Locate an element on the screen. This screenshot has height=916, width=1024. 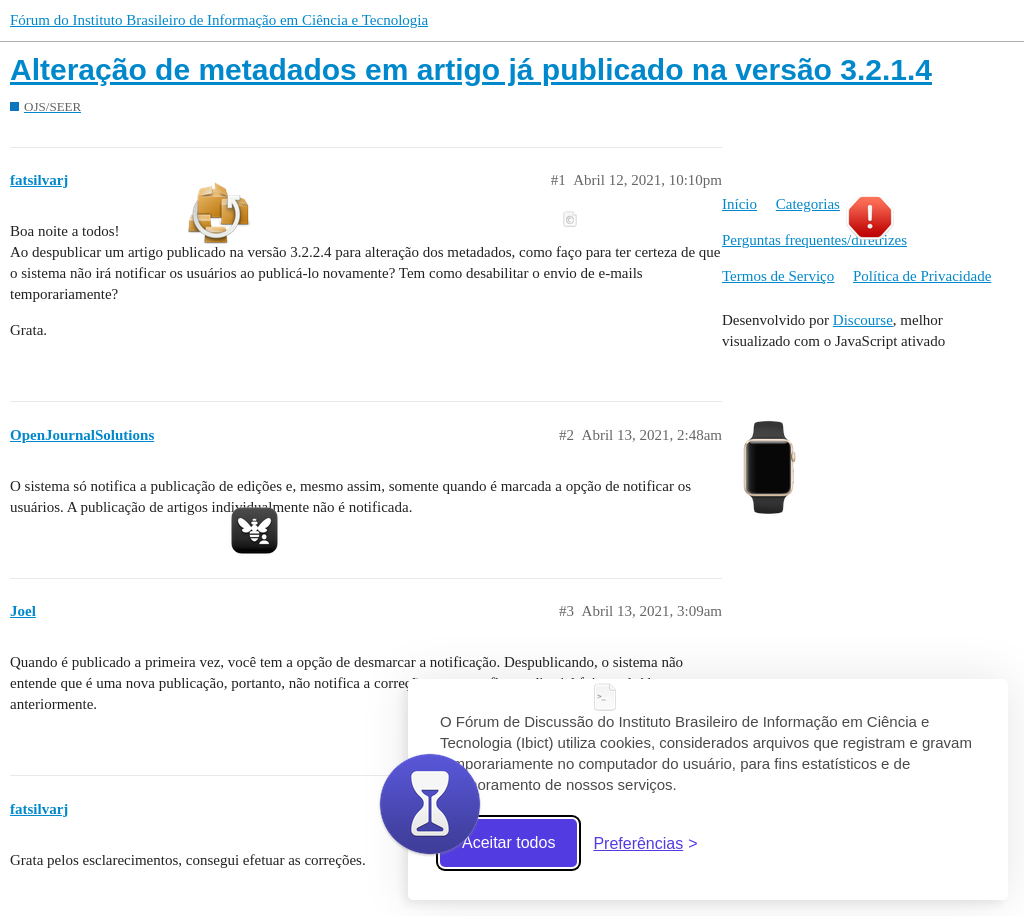
apple watch device icon is located at coordinates (768, 467).